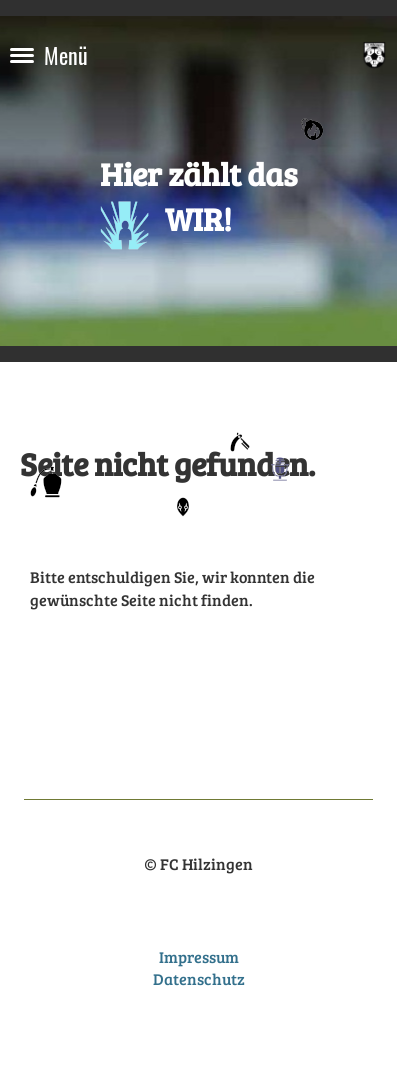  I want to click on access voice recording features, so click(280, 469).